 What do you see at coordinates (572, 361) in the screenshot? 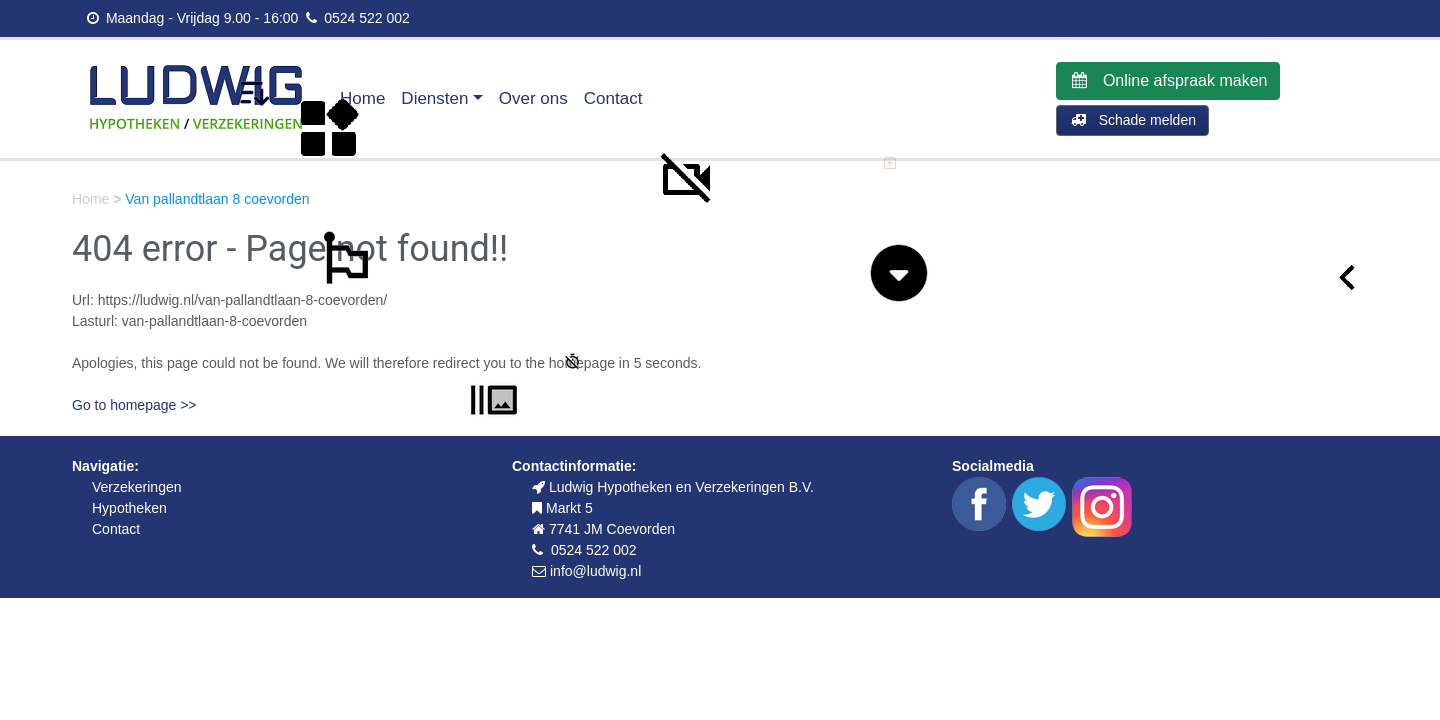
I see `timer is disabled or inactive` at bounding box center [572, 361].